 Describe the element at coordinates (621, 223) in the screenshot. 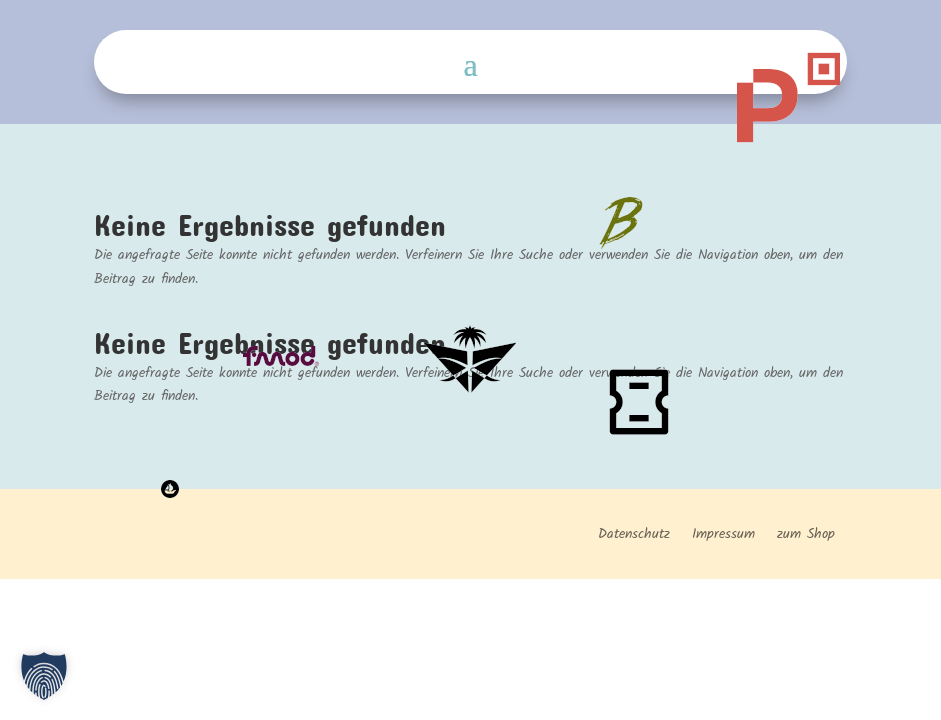

I see `babel javascript compiler logo` at that location.